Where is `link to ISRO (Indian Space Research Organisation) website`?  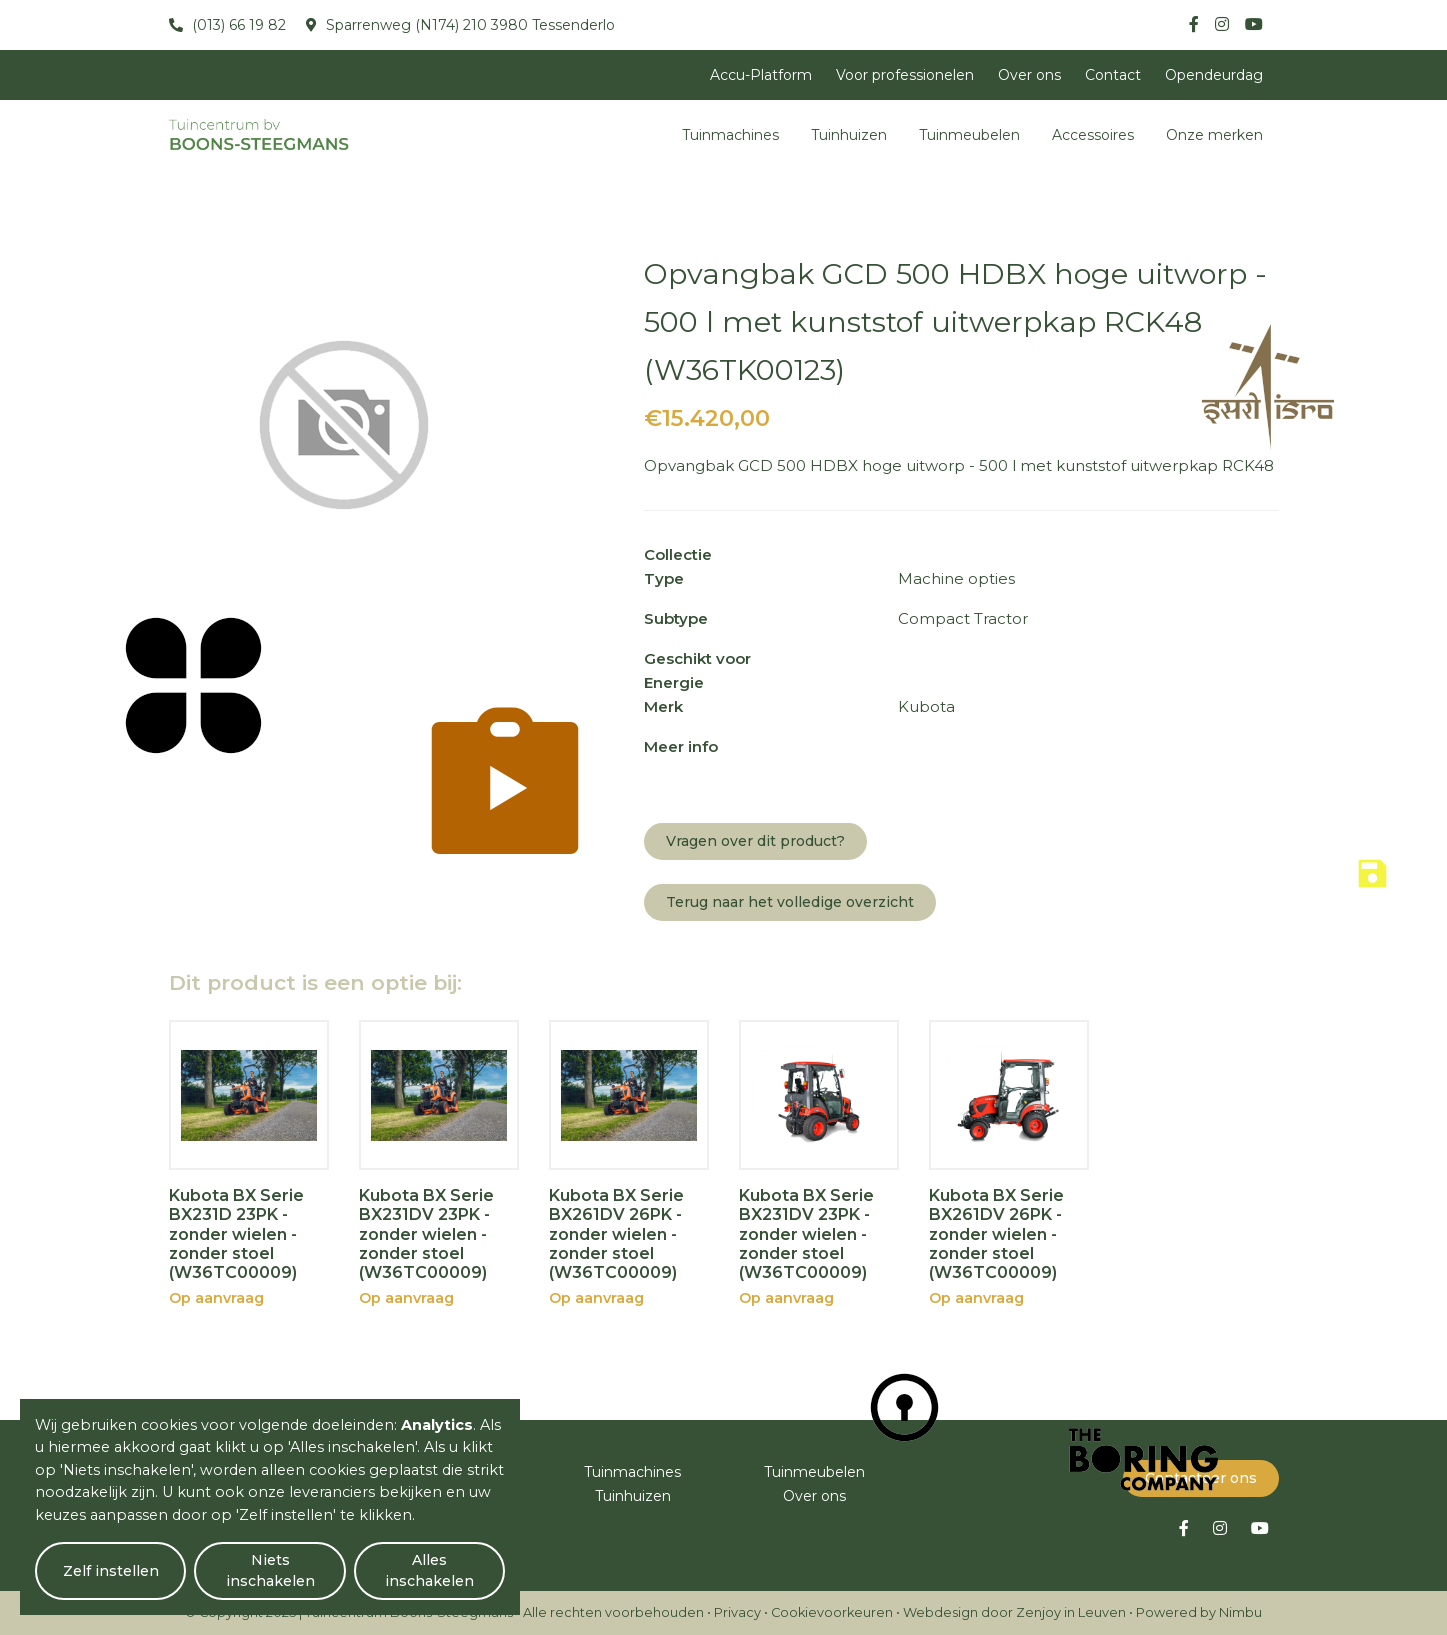 link to ISRO (Indian Space Research Organisation) website is located at coordinates (1268, 387).